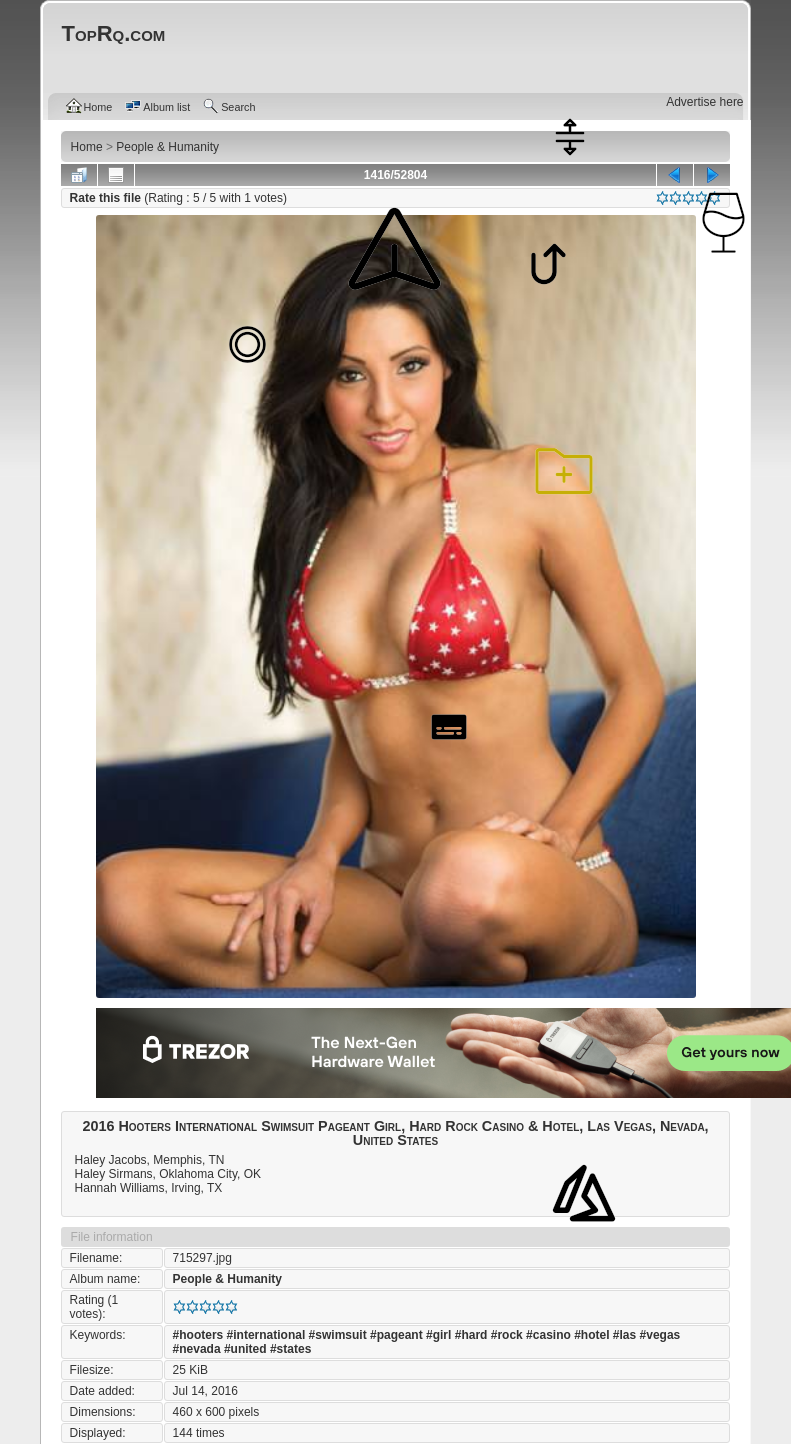 This screenshot has width=791, height=1444. Describe the element at coordinates (570, 137) in the screenshot. I see `split view vertically` at that location.